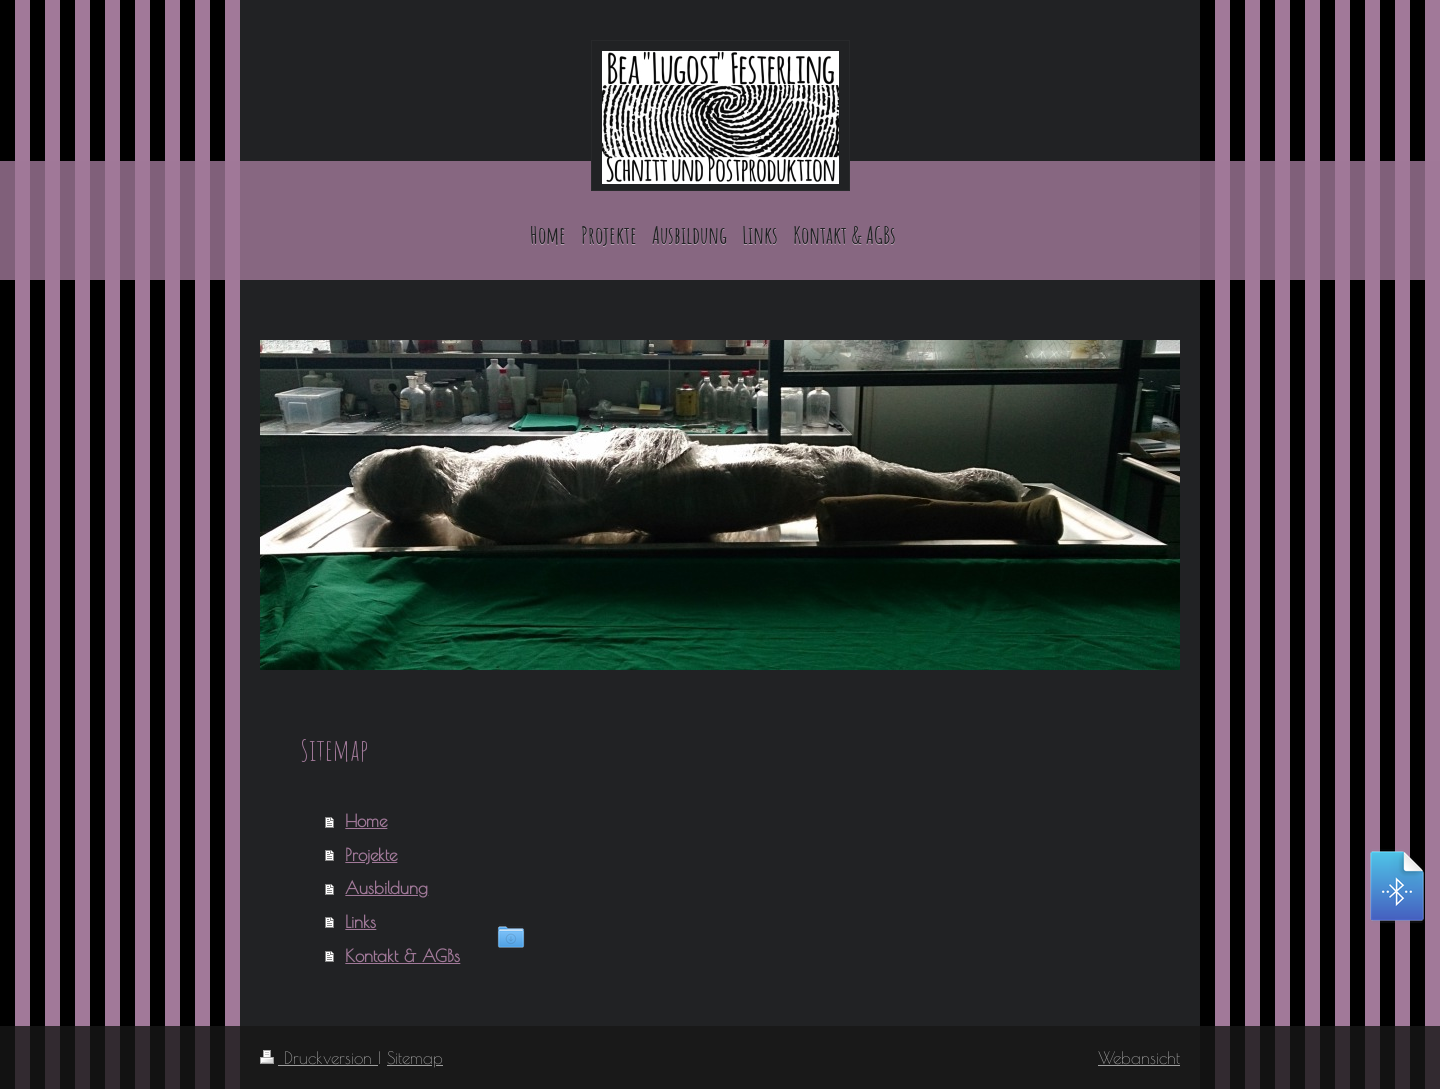  I want to click on send file via bluetooth, so click(1397, 886).